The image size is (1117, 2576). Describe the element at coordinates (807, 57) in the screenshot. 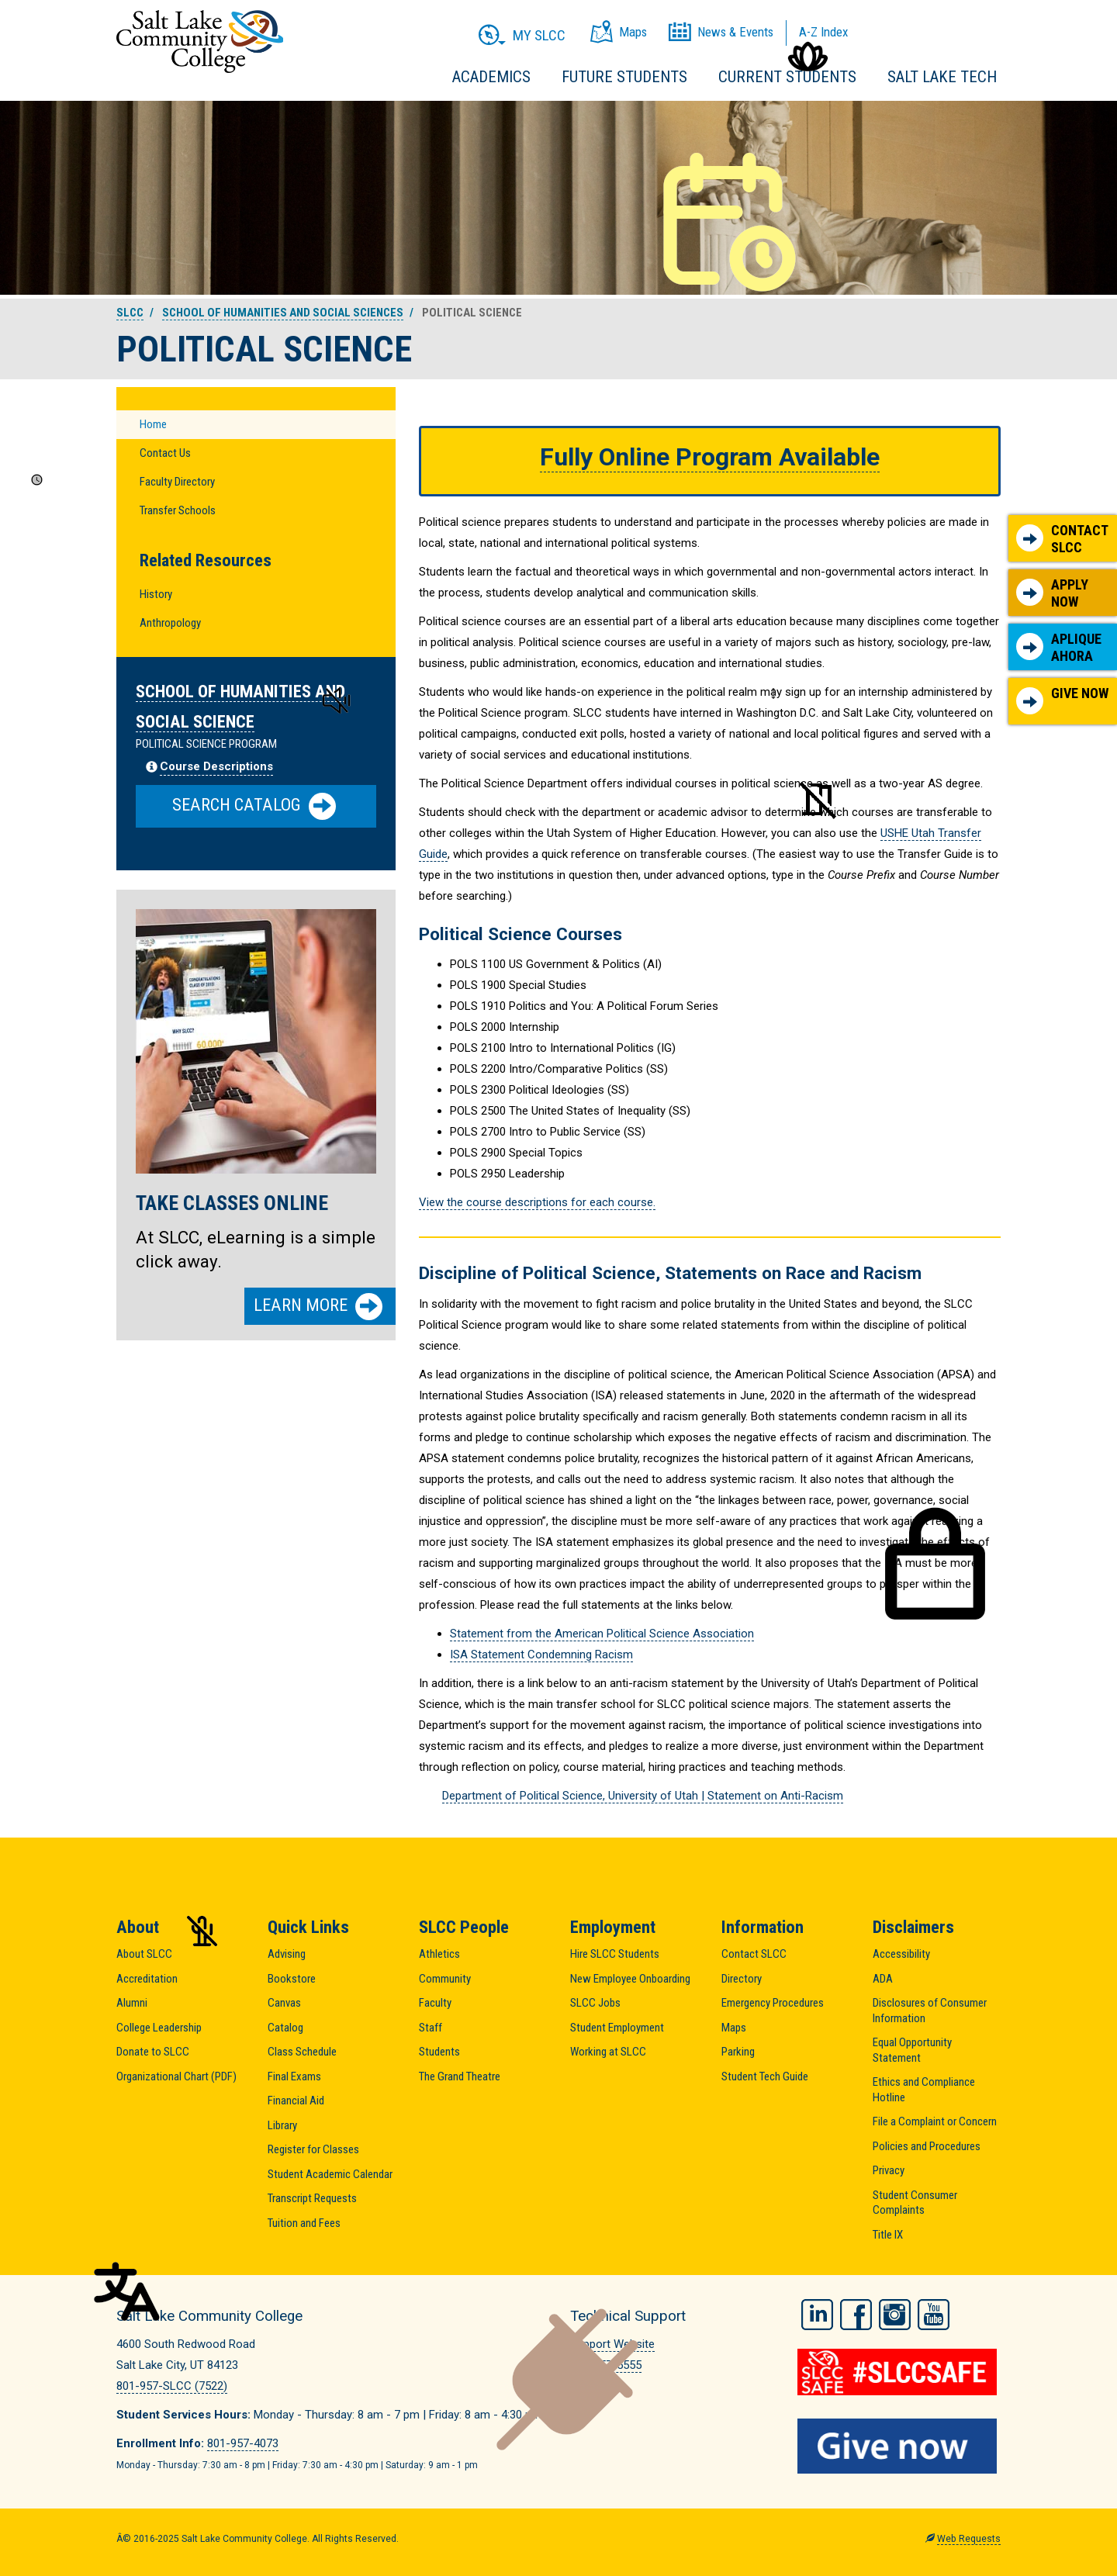

I see `access meditation or mindfulness features` at that location.